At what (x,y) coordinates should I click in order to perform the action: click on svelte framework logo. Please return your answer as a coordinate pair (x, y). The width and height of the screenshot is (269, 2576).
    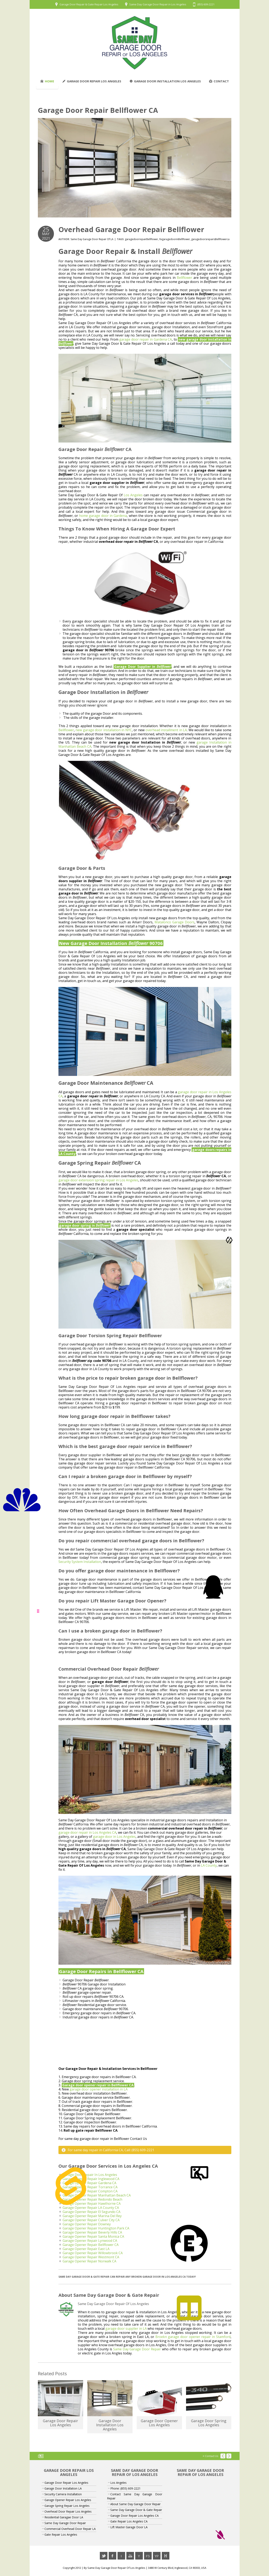
    Looking at the image, I should click on (71, 2186).